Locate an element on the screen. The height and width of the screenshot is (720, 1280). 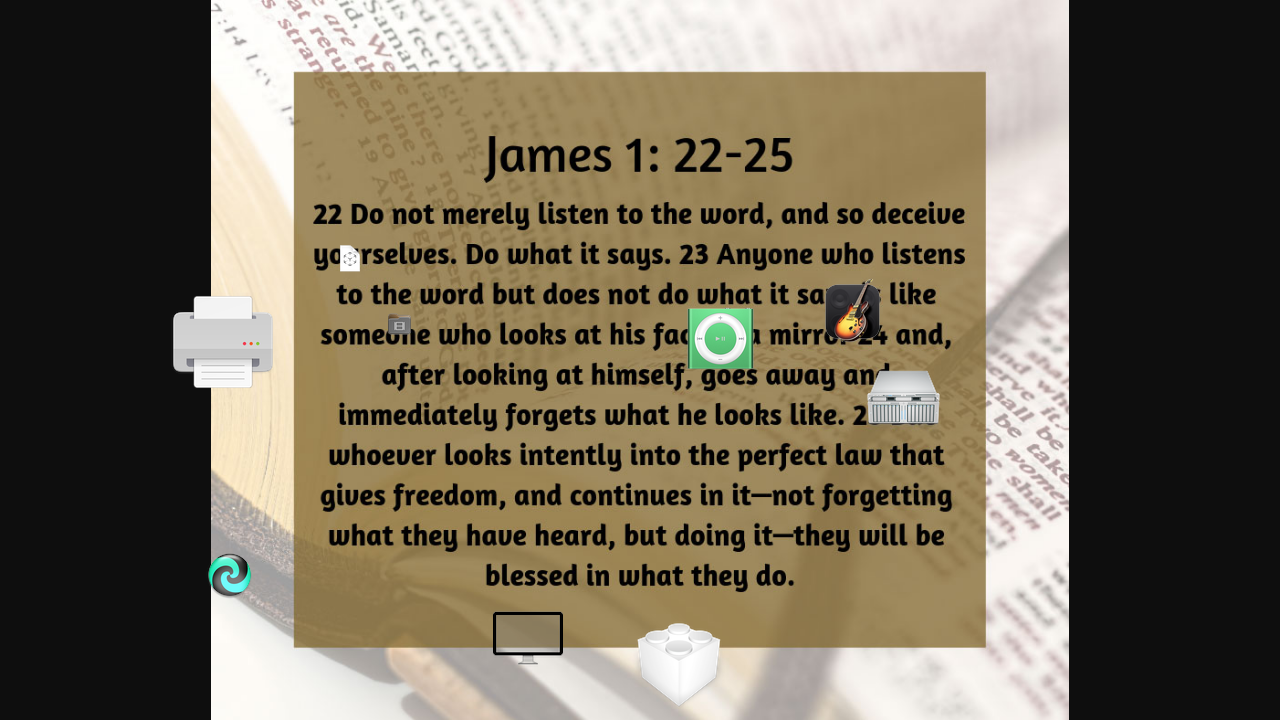
kernel extension file for macOS system is located at coordinates (678, 665).